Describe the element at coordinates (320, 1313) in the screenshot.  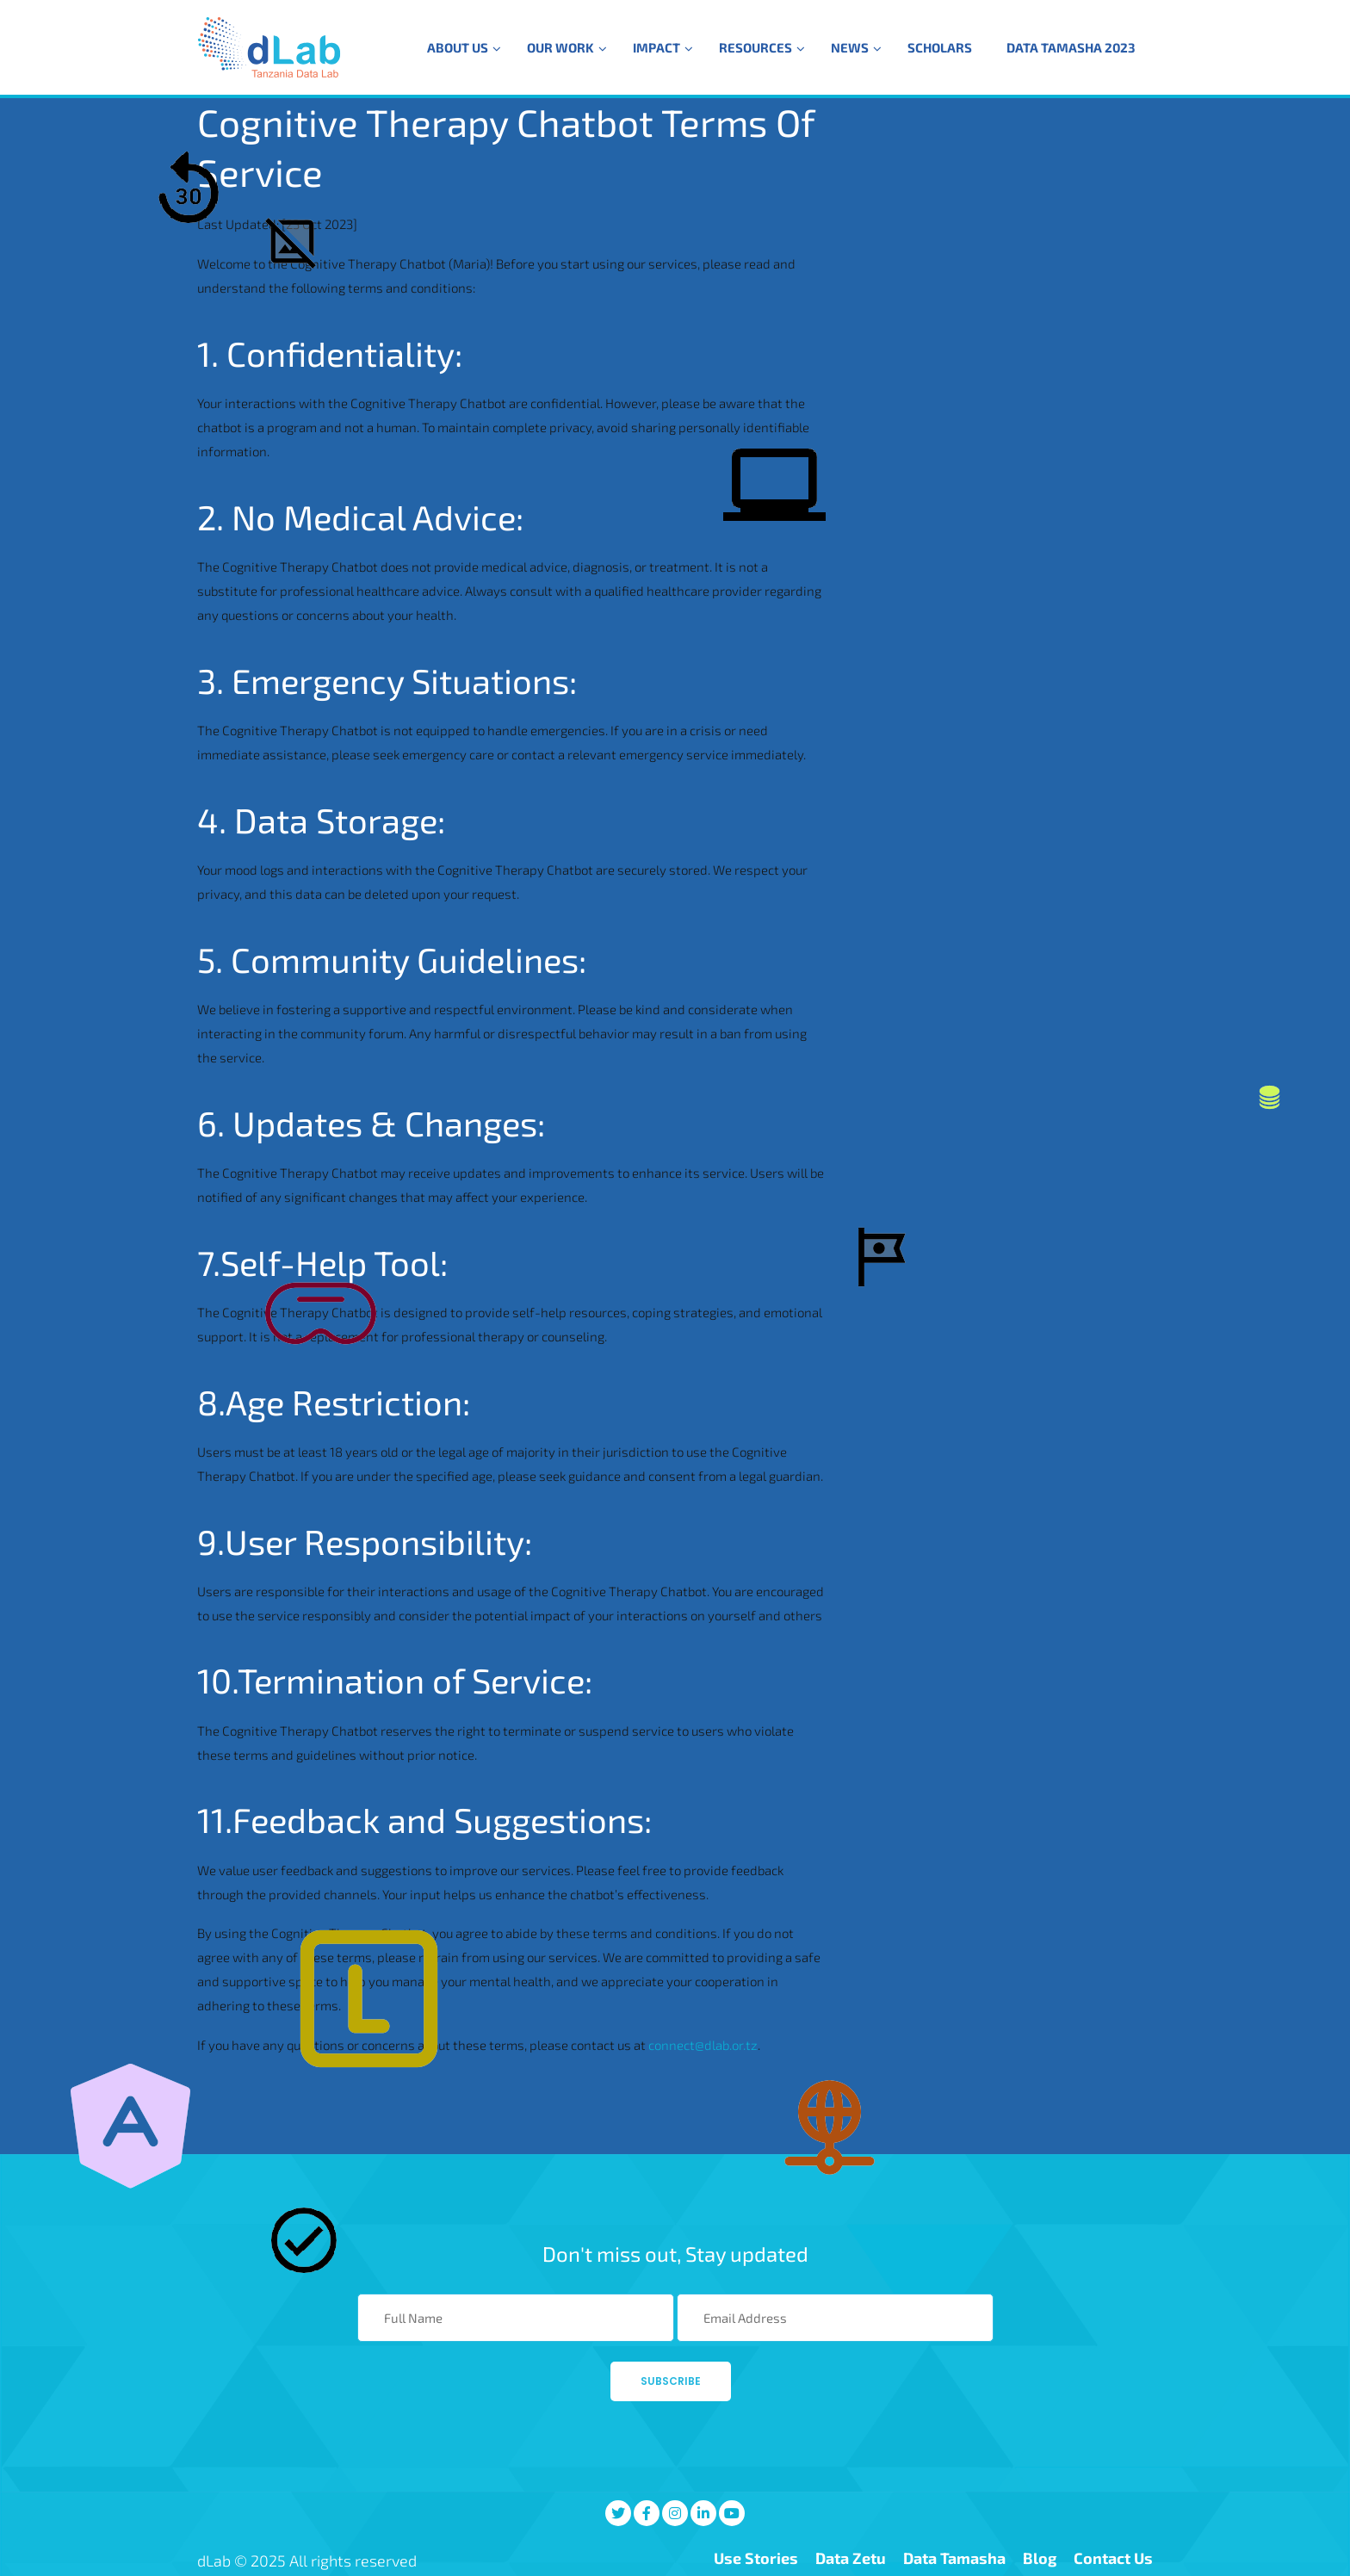
I see `access virtual reality or immersive mode` at that location.